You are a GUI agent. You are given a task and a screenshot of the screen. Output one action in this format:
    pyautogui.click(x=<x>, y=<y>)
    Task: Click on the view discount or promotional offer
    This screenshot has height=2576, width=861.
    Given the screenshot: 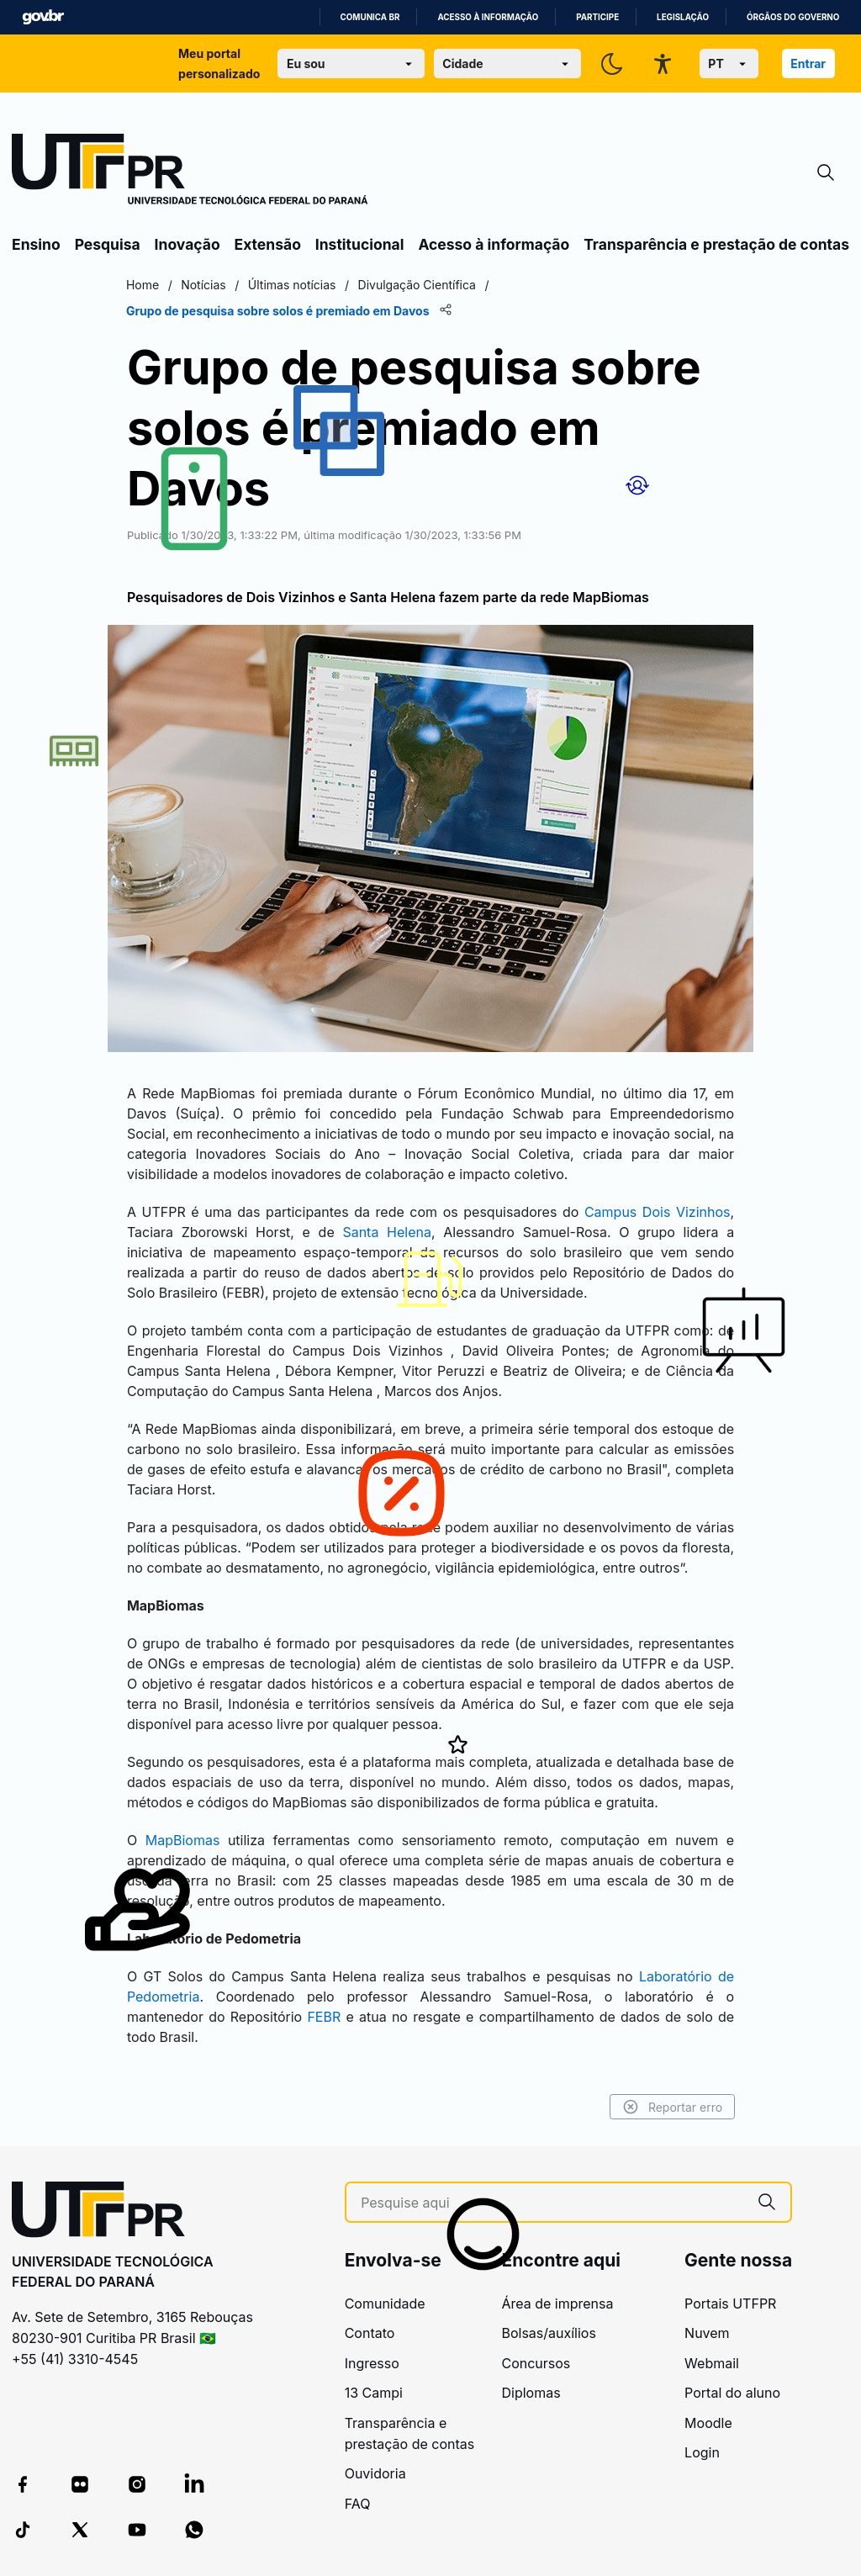 What is the action you would take?
    pyautogui.click(x=401, y=1493)
    